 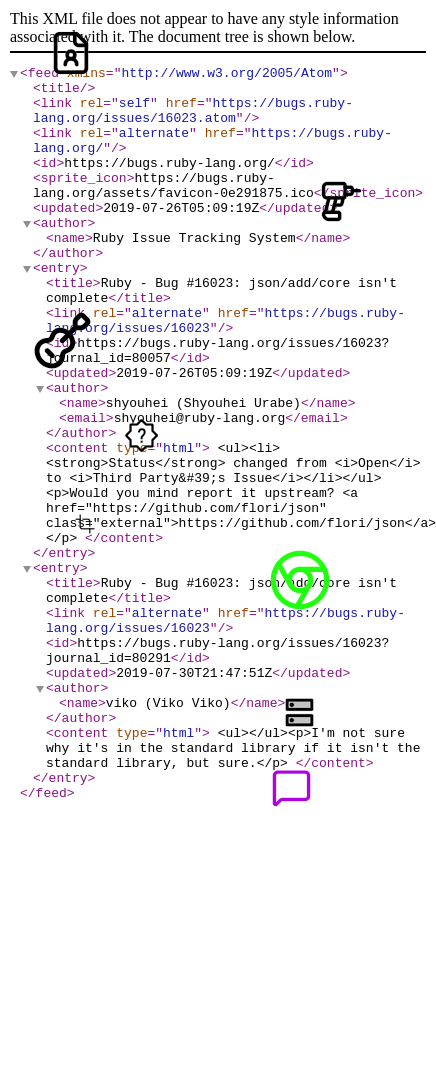 I want to click on access music or instrument settings, so click(x=62, y=340).